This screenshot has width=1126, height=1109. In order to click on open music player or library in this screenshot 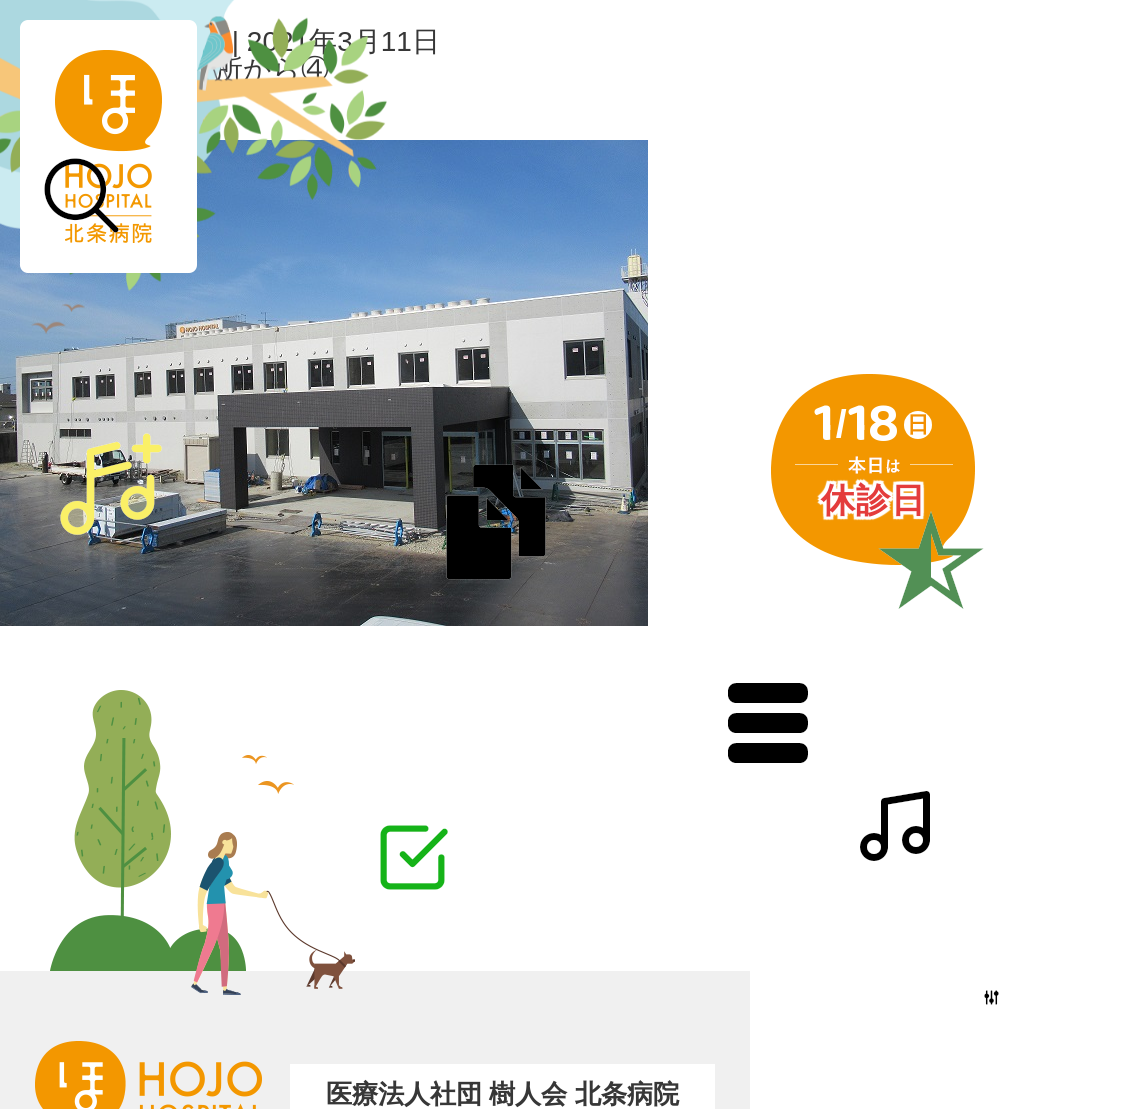, I will do `click(895, 826)`.